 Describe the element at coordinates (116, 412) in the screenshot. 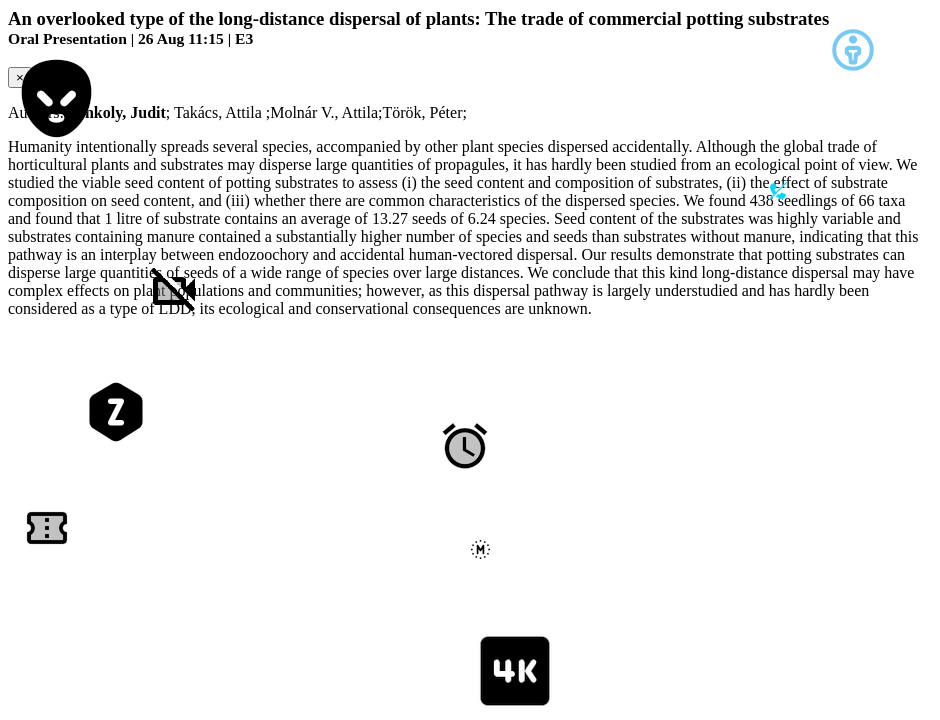

I see `access z-branded app or service` at that location.